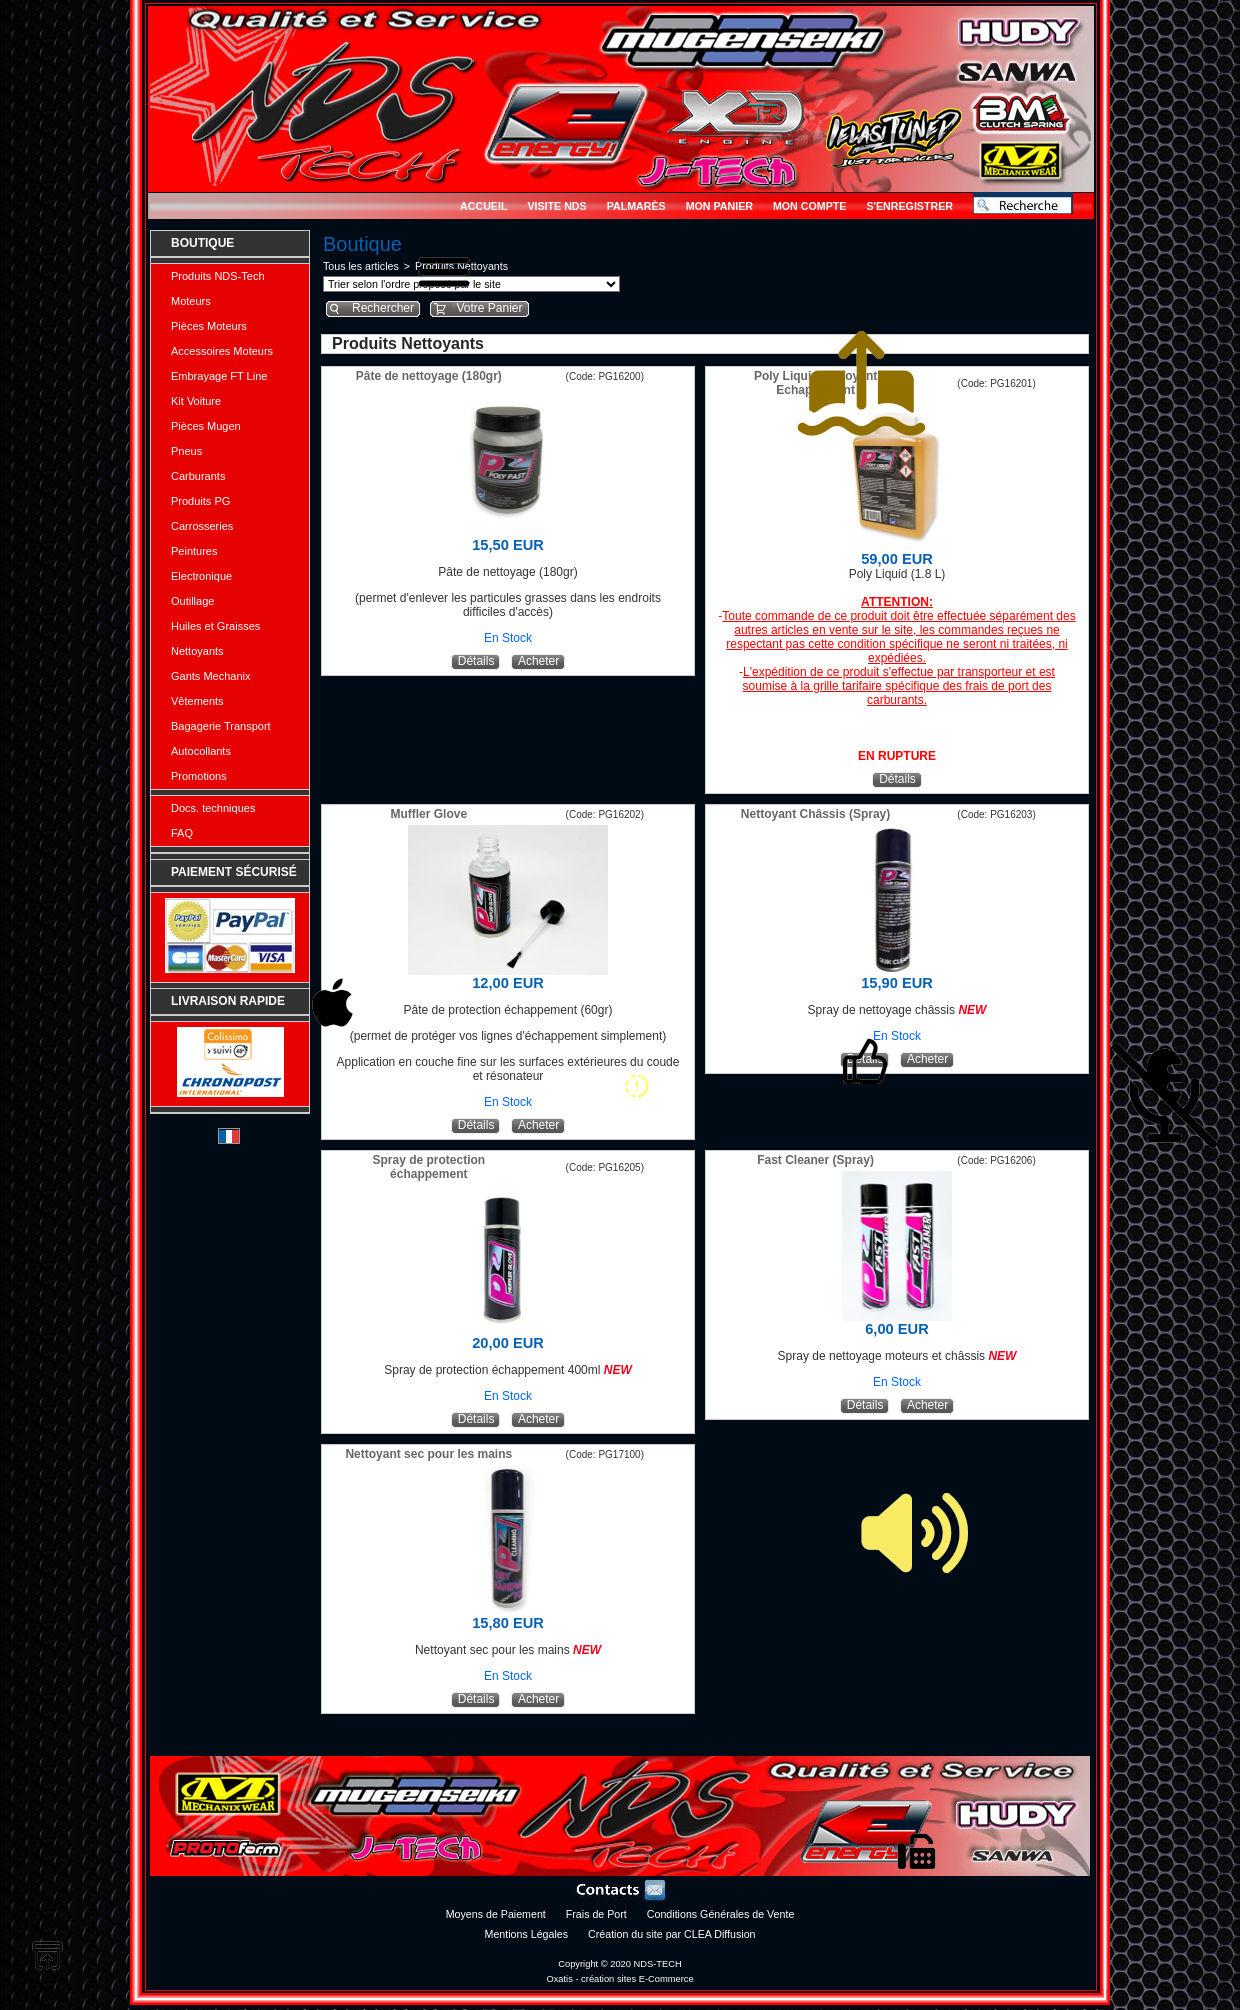 This screenshot has height=2010, width=1240. I want to click on like or upvote content, so click(866, 1061).